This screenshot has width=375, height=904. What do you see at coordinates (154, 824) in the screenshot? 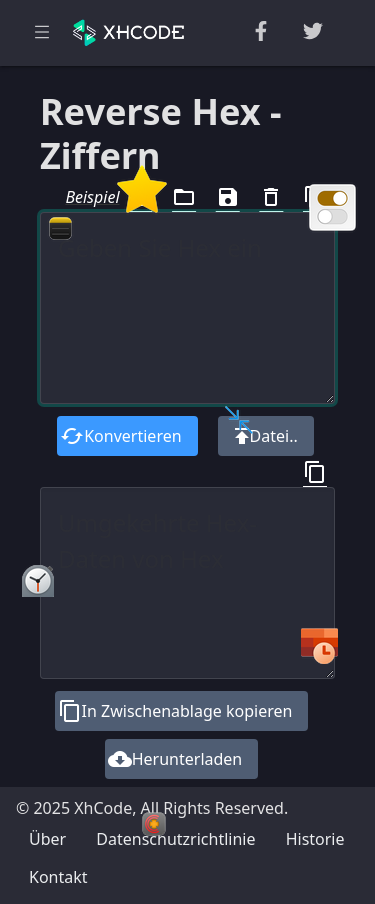
I see `launch OpenRA Command & Conquer game` at bounding box center [154, 824].